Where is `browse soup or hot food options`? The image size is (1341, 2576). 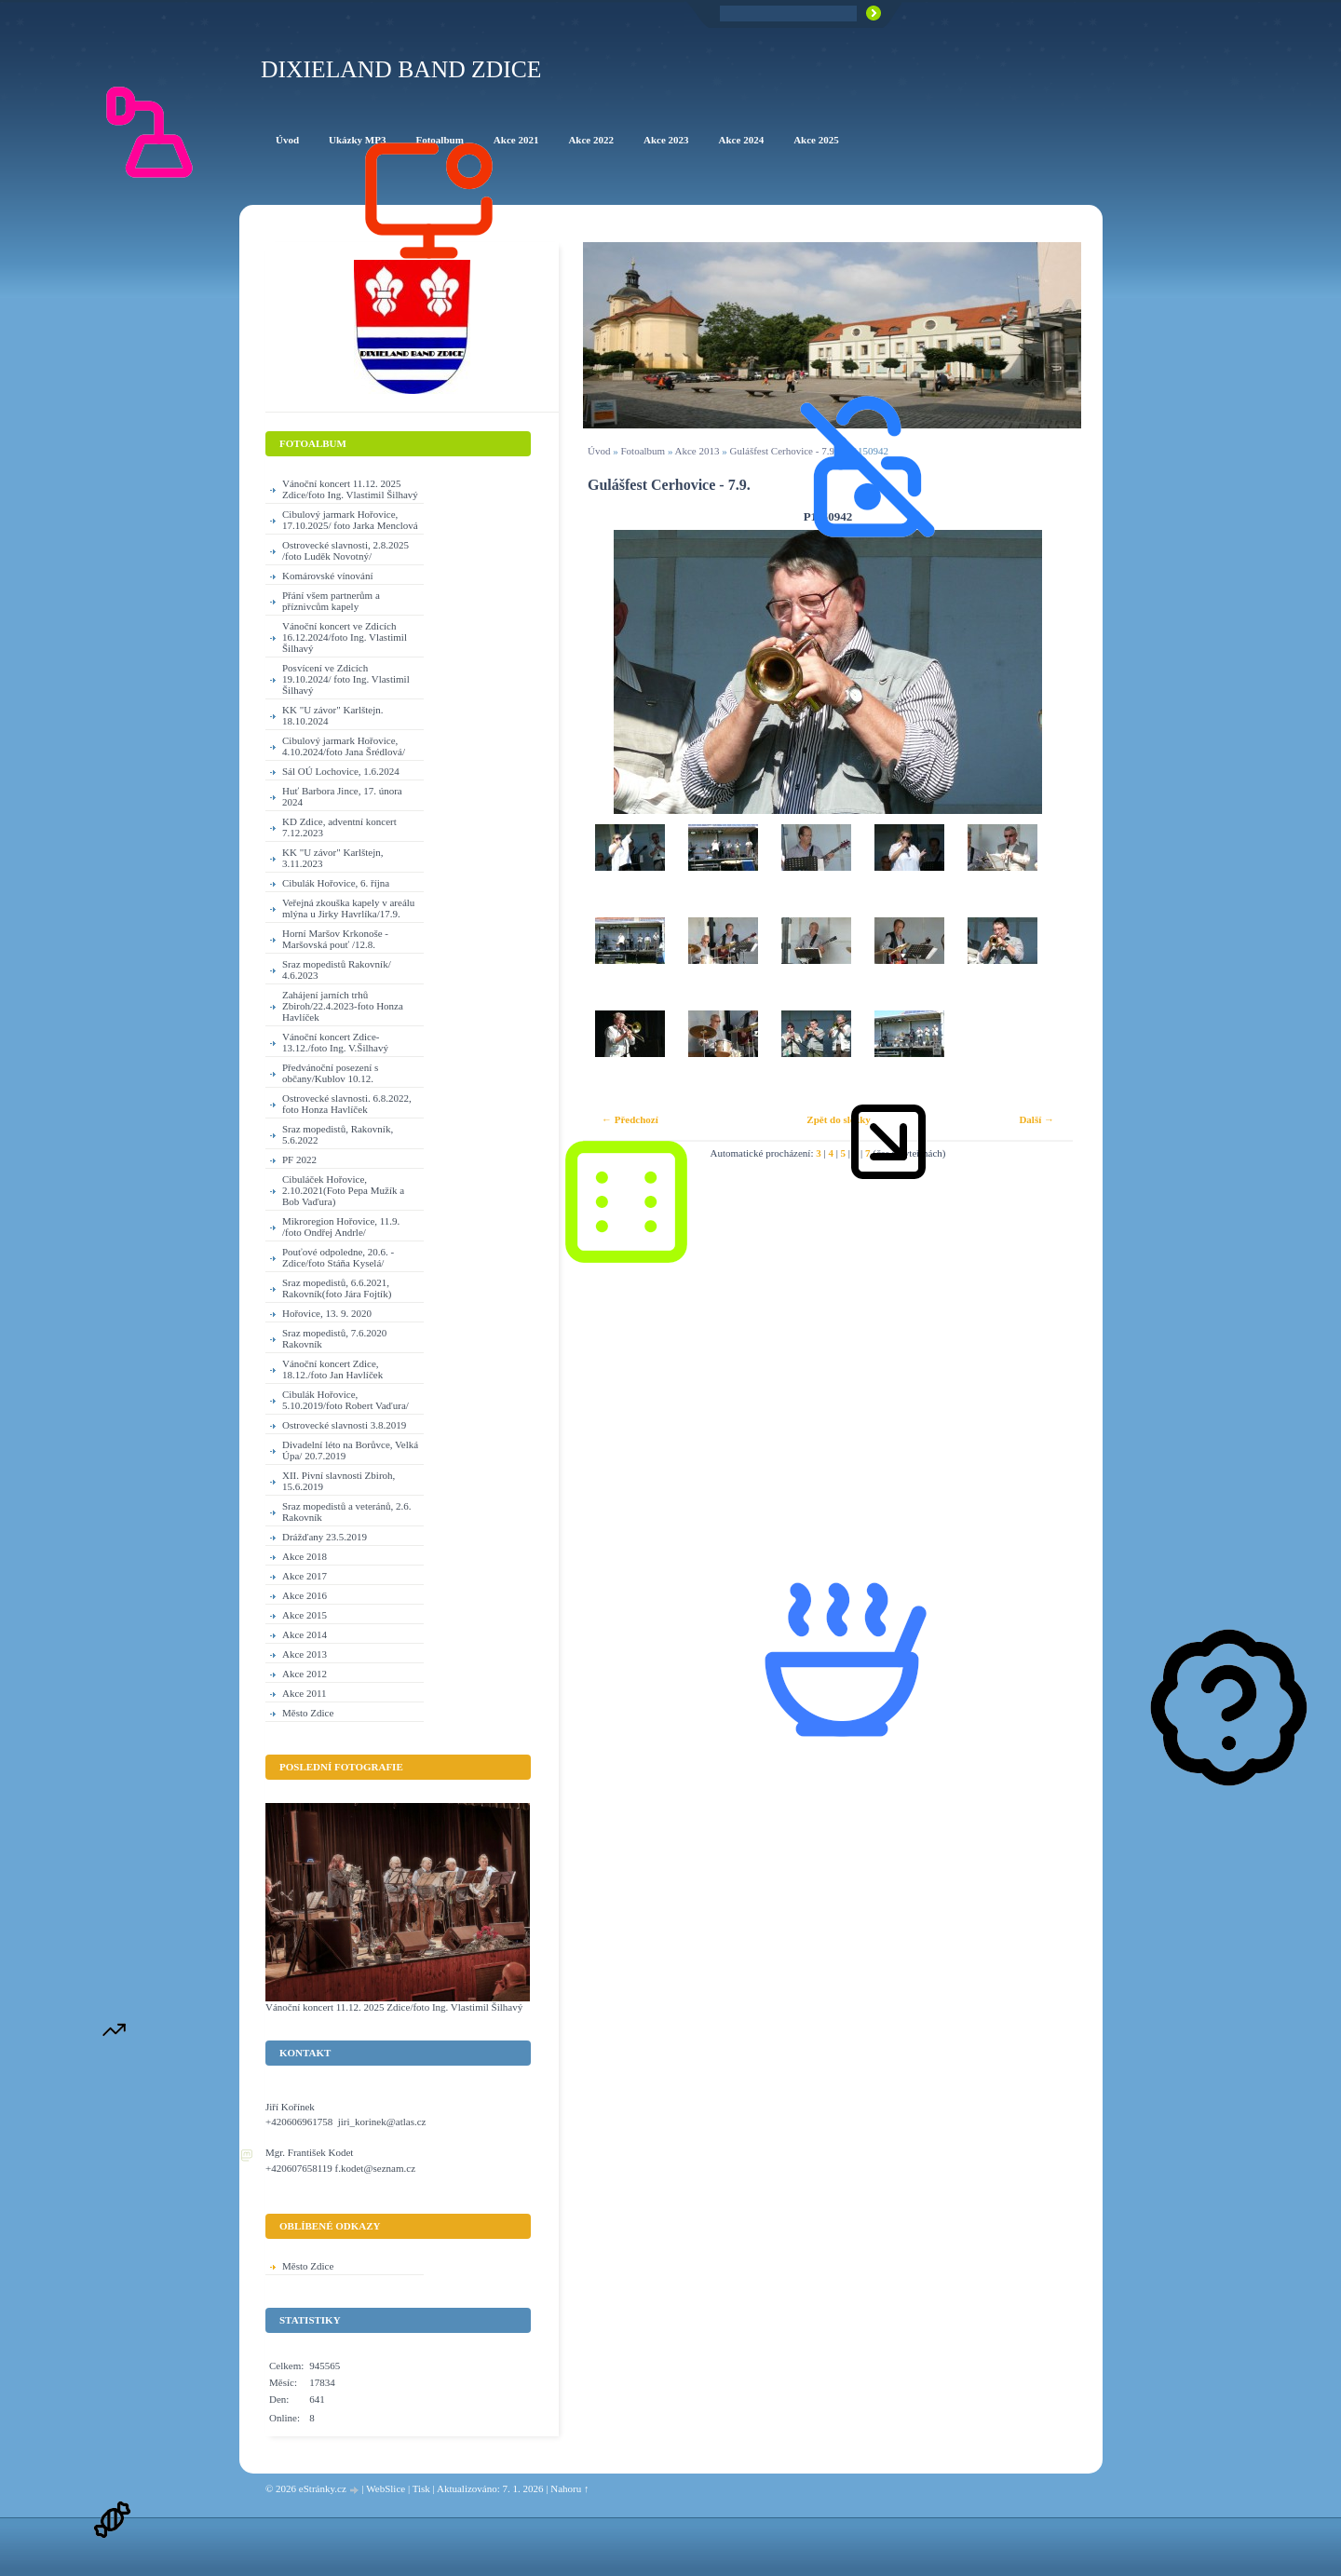 browse soup or hot food options is located at coordinates (842, 1660).